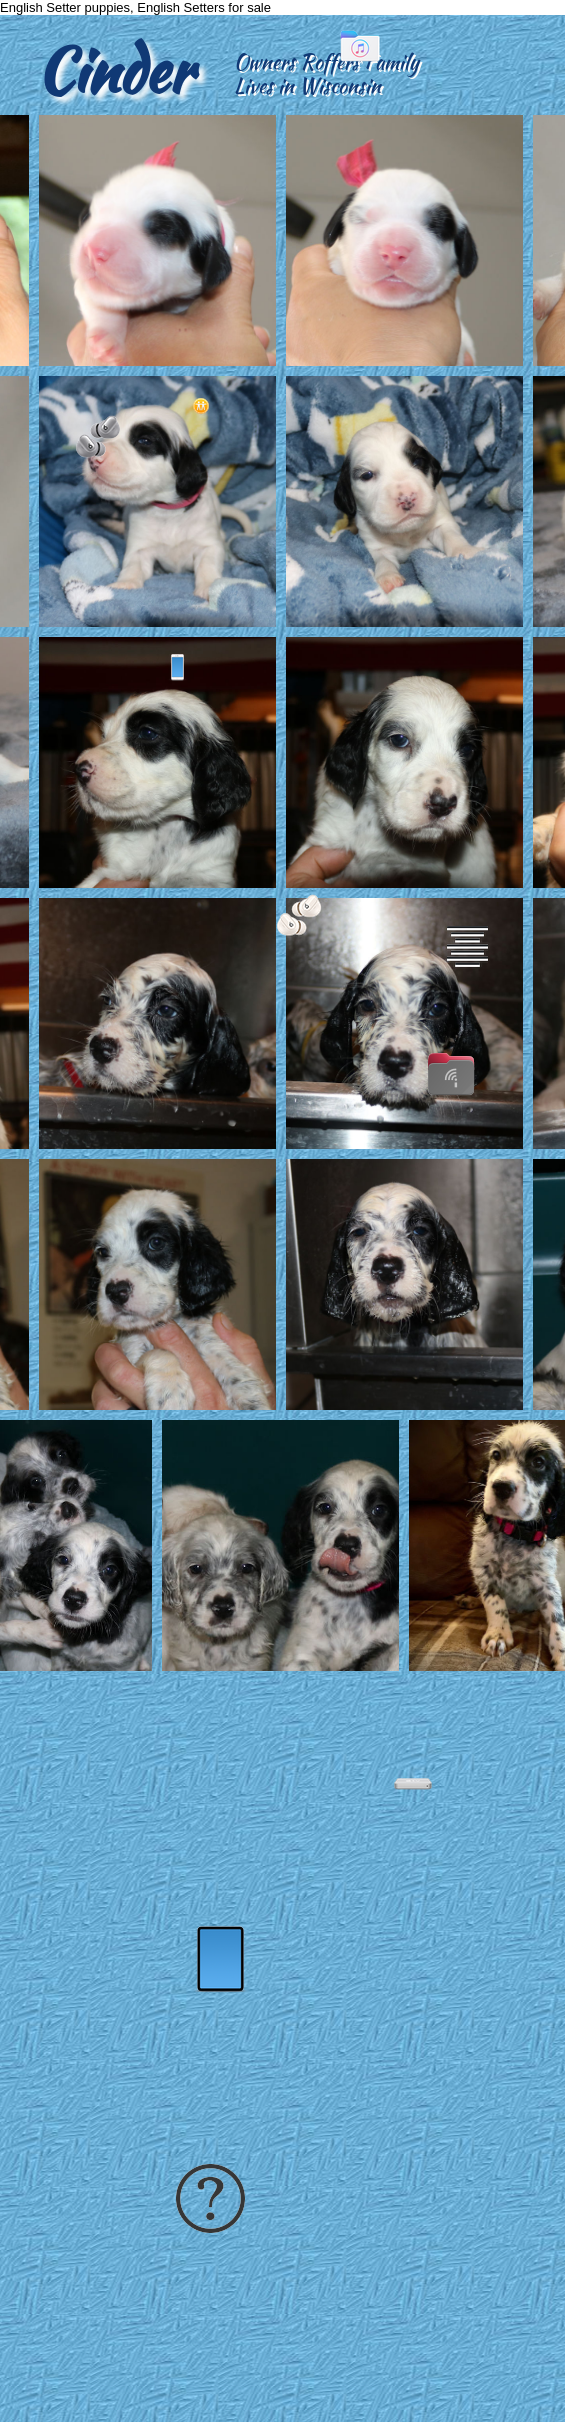 This screenshot has height=2422, width=565. I want to click on access help or support documentation, so click(210, 2198).